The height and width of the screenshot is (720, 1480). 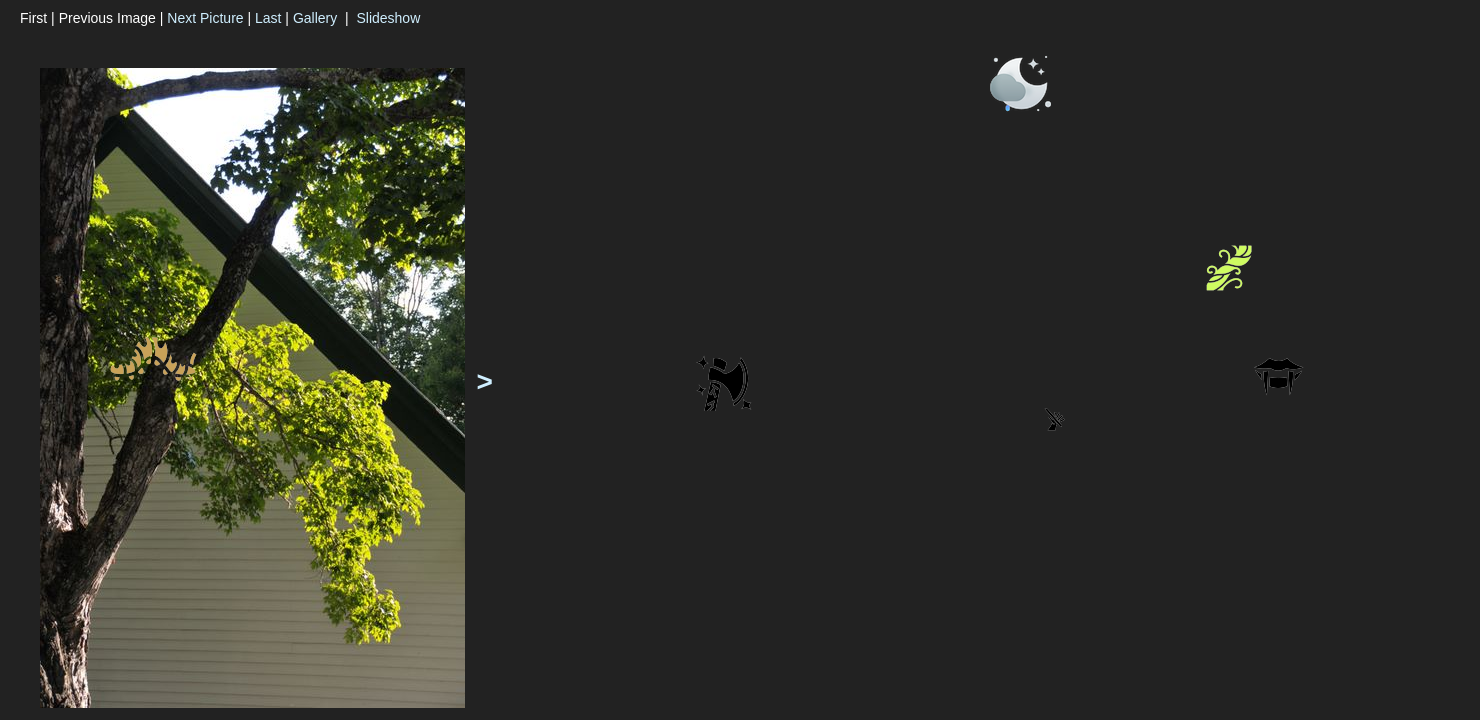 I want to click on indicates scattered showers at night, so click(x=1020, y=83).